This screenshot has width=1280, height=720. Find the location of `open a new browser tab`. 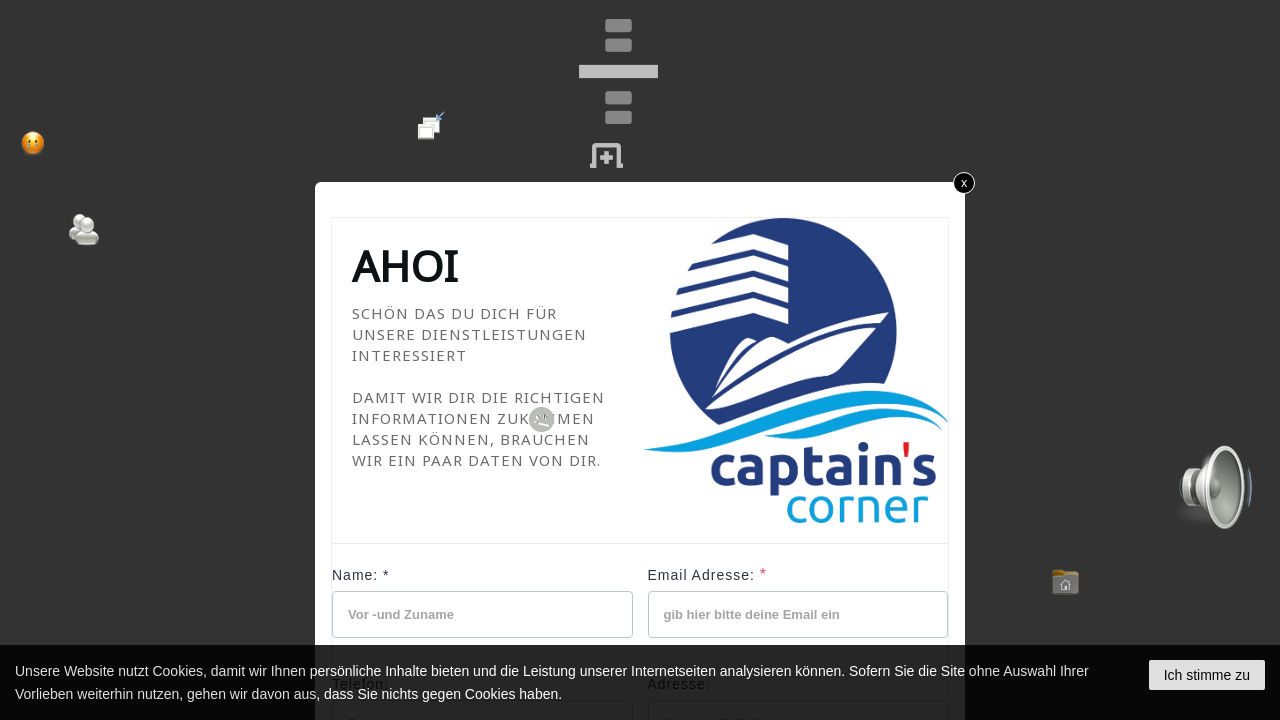

open a new browser tab is located at coordinates (606, 155).